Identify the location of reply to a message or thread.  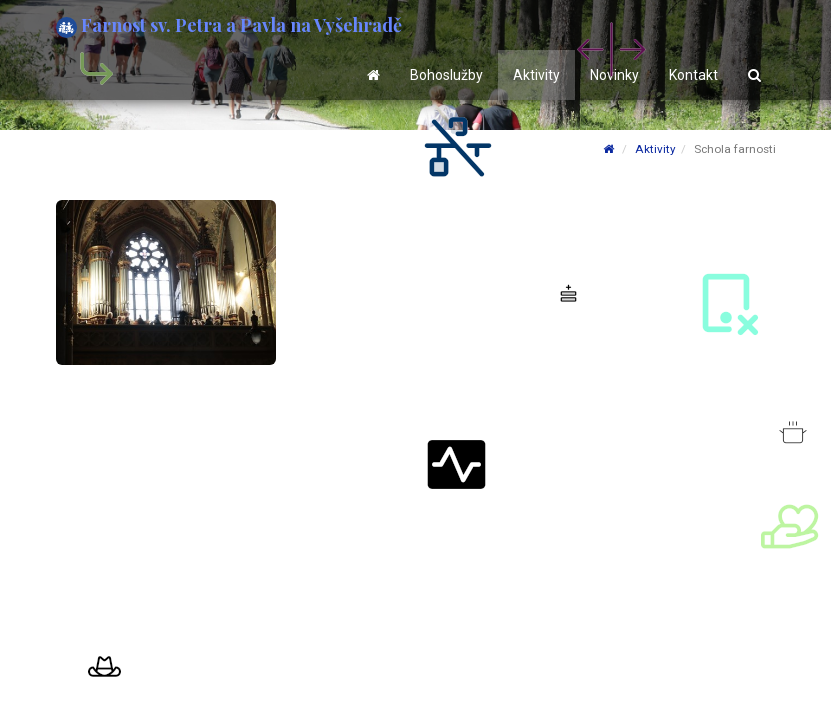
(96, 68).